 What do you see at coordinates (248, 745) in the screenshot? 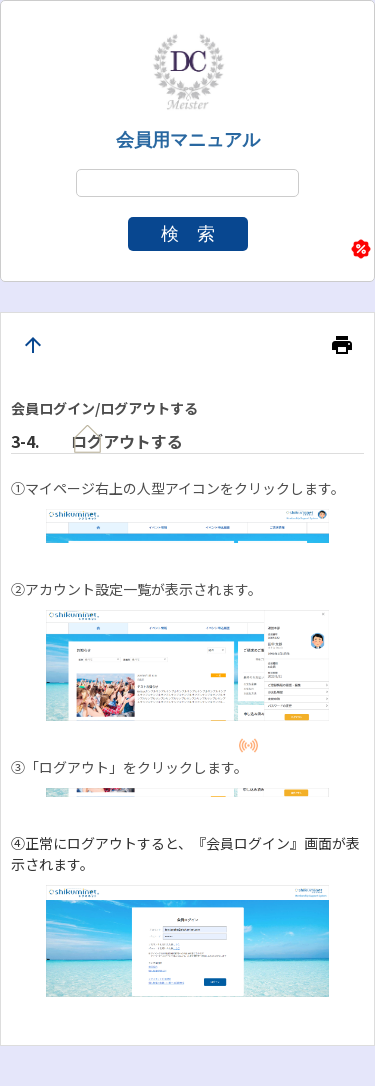
I see `access radio or audio streaming` at bounding box center [248, 745].